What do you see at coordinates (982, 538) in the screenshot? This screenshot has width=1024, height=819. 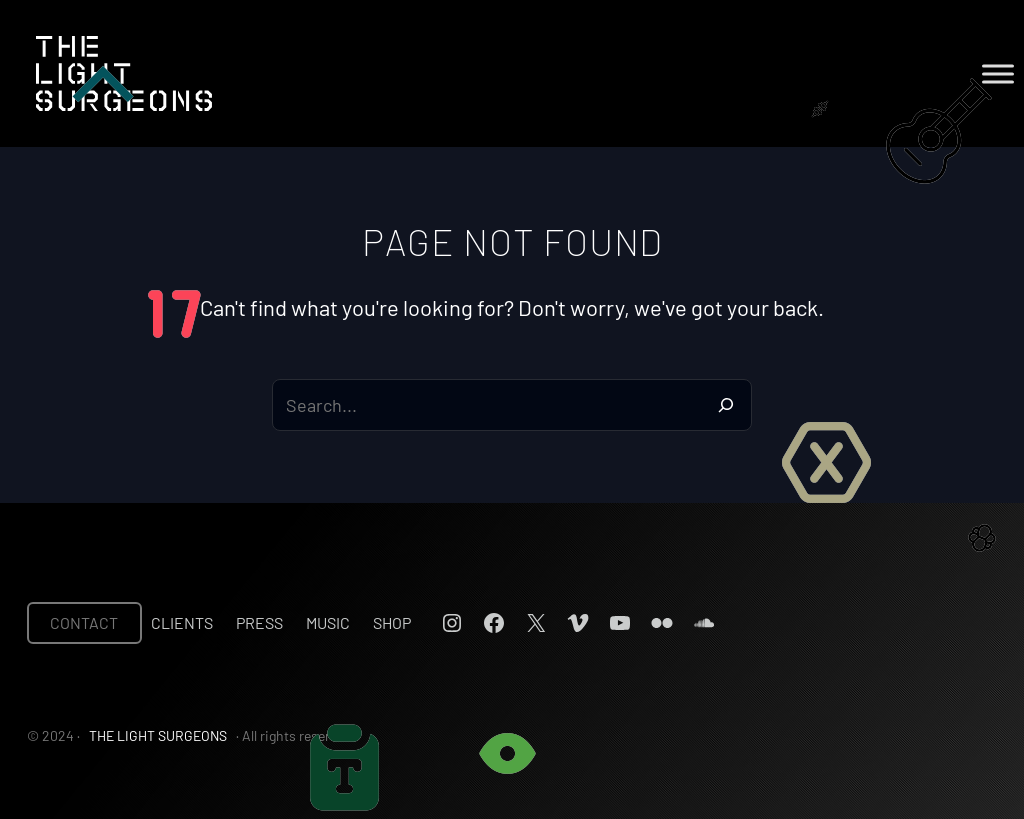 I see `elastic (elasticsearch) brand logo` at bounding box center [982, 538].